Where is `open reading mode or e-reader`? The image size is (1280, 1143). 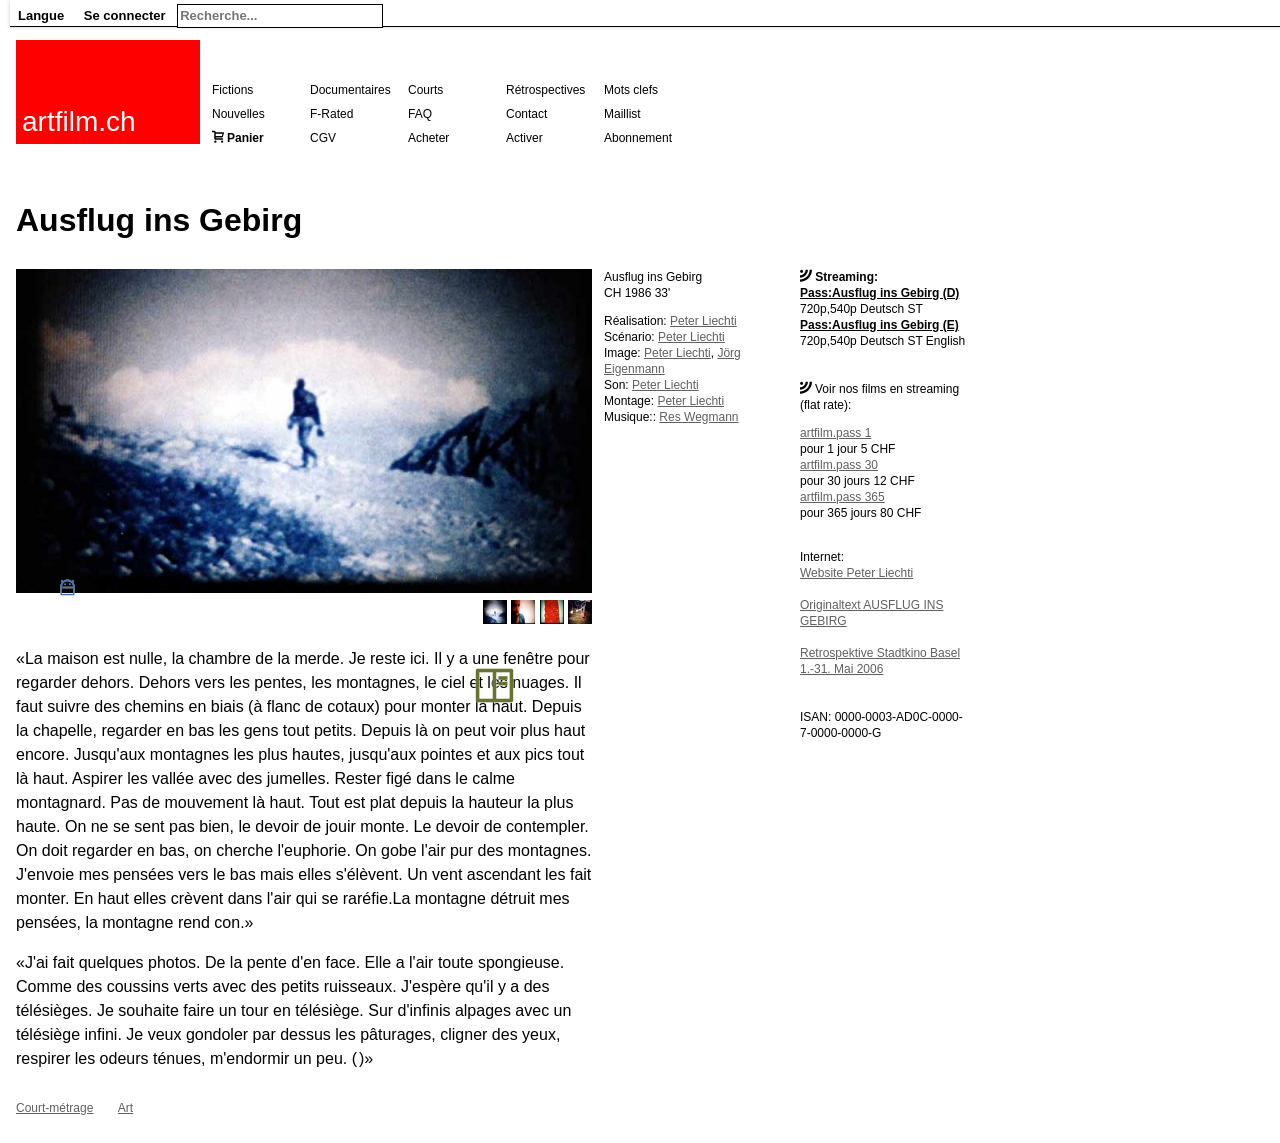
open reading mode or e-reader is located at coordinates (494, 685).